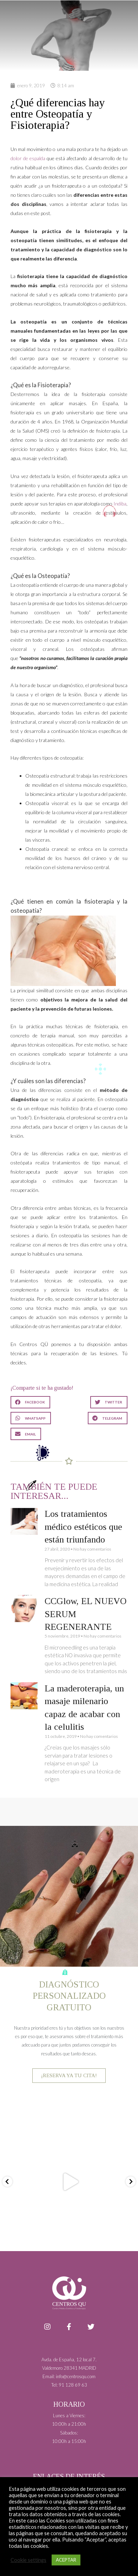 This screenshot has width=138, height=2576. Describe the element at coordinates (31, 1485) in the screenshot. I see `indicates early stage or growth phase in a game` at that location.